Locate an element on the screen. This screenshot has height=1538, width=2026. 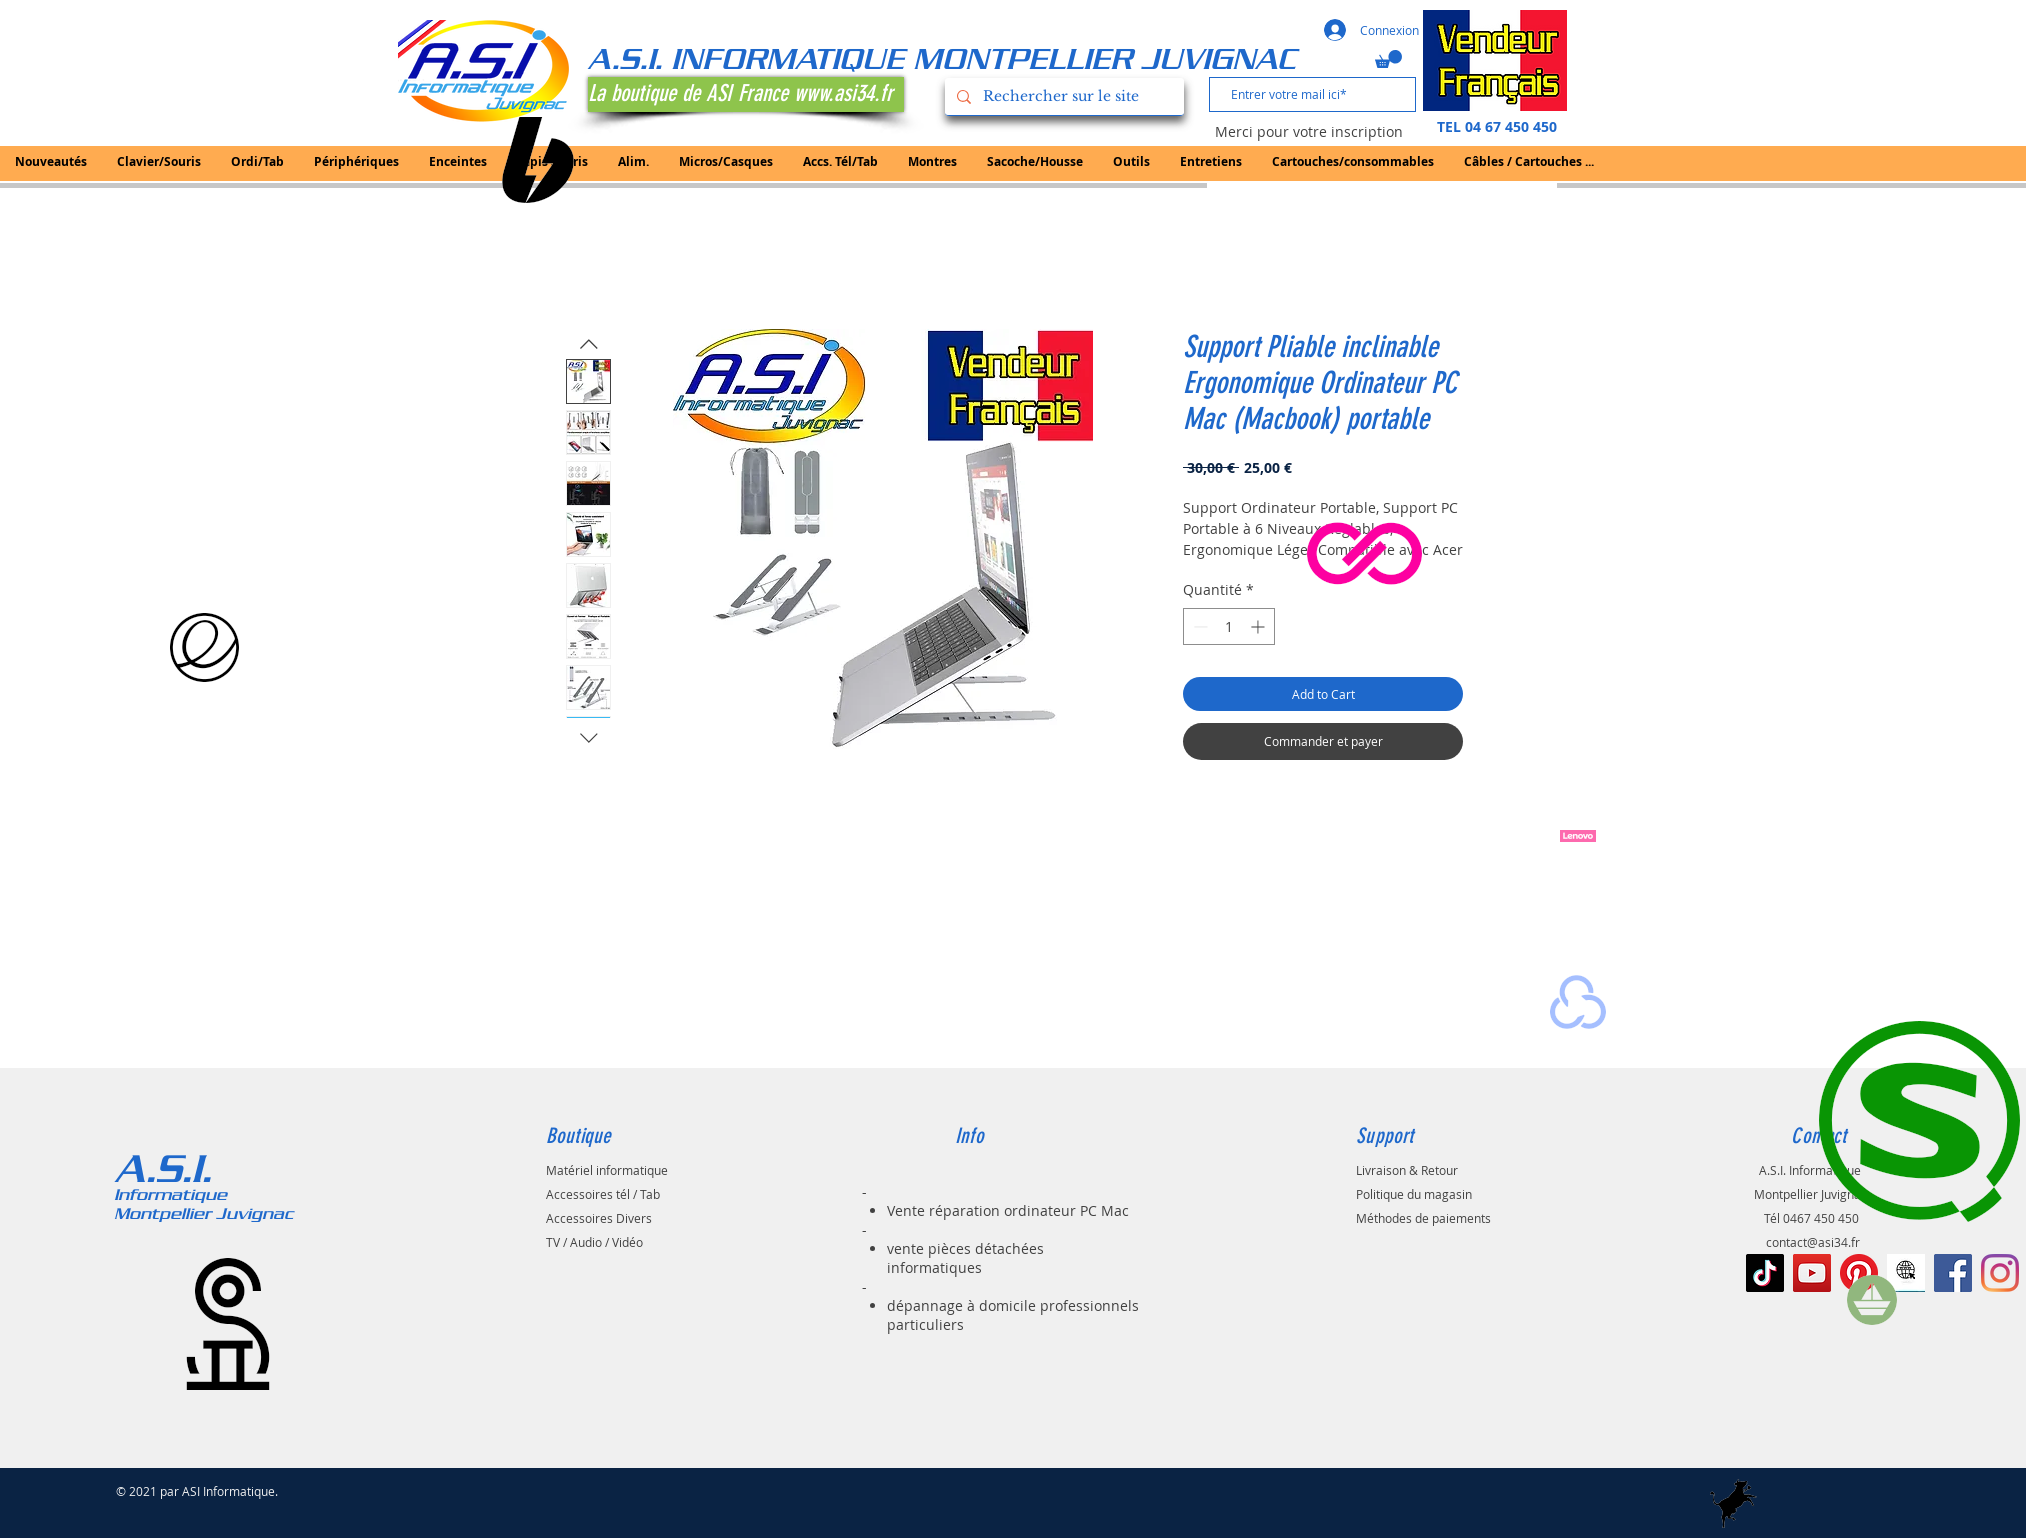
crayon brand logo is located at coordinates (1364, 553).